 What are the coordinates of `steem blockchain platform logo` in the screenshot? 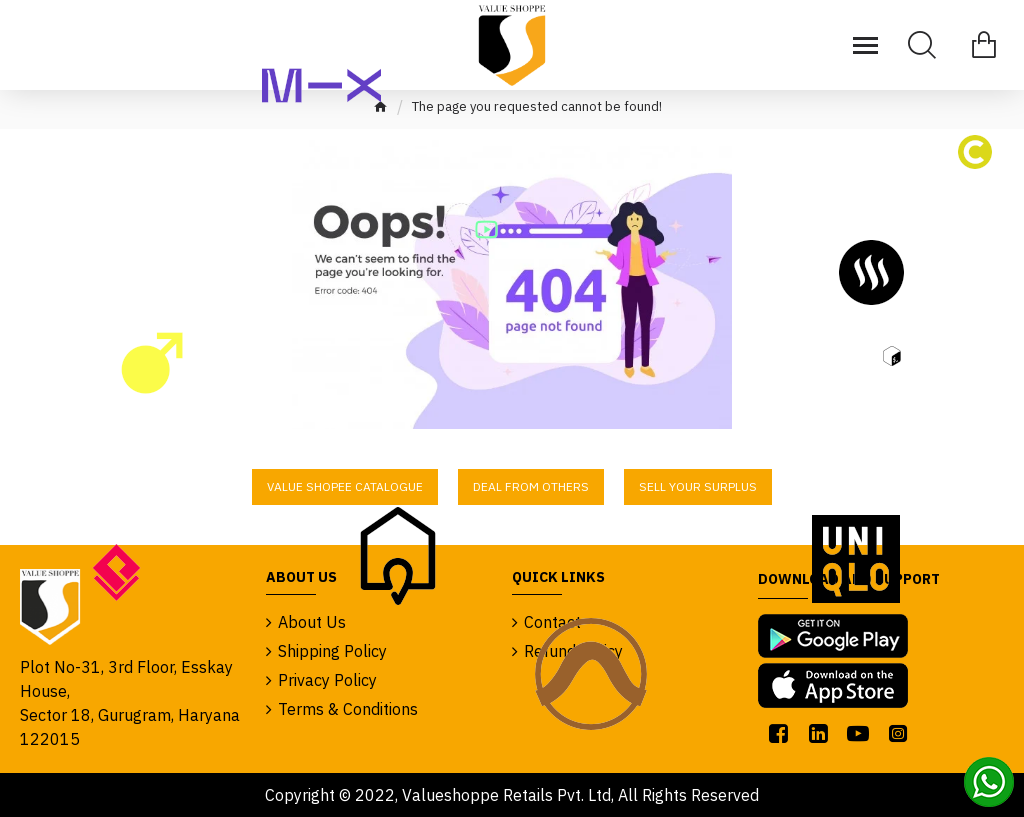 It's located at (871, 272).